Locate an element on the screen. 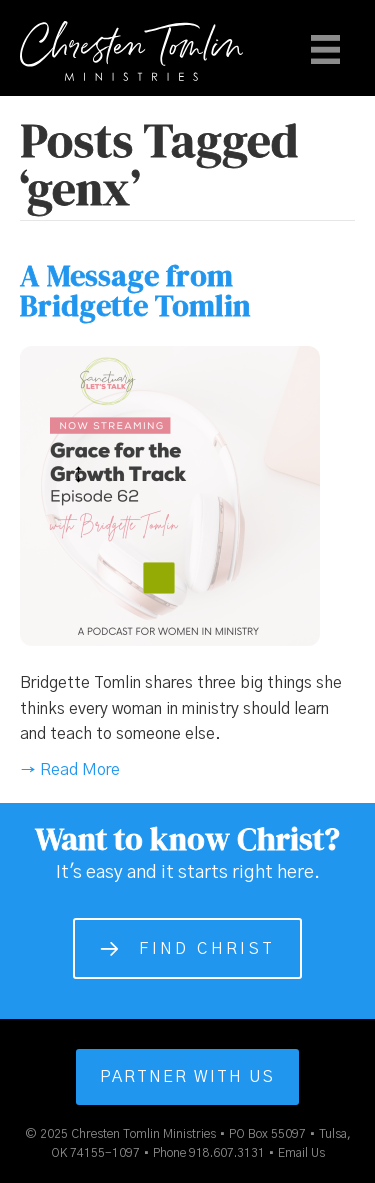 This screenshot has height=1183, width=375. expand content vertically is located at coordinates (78, 474).